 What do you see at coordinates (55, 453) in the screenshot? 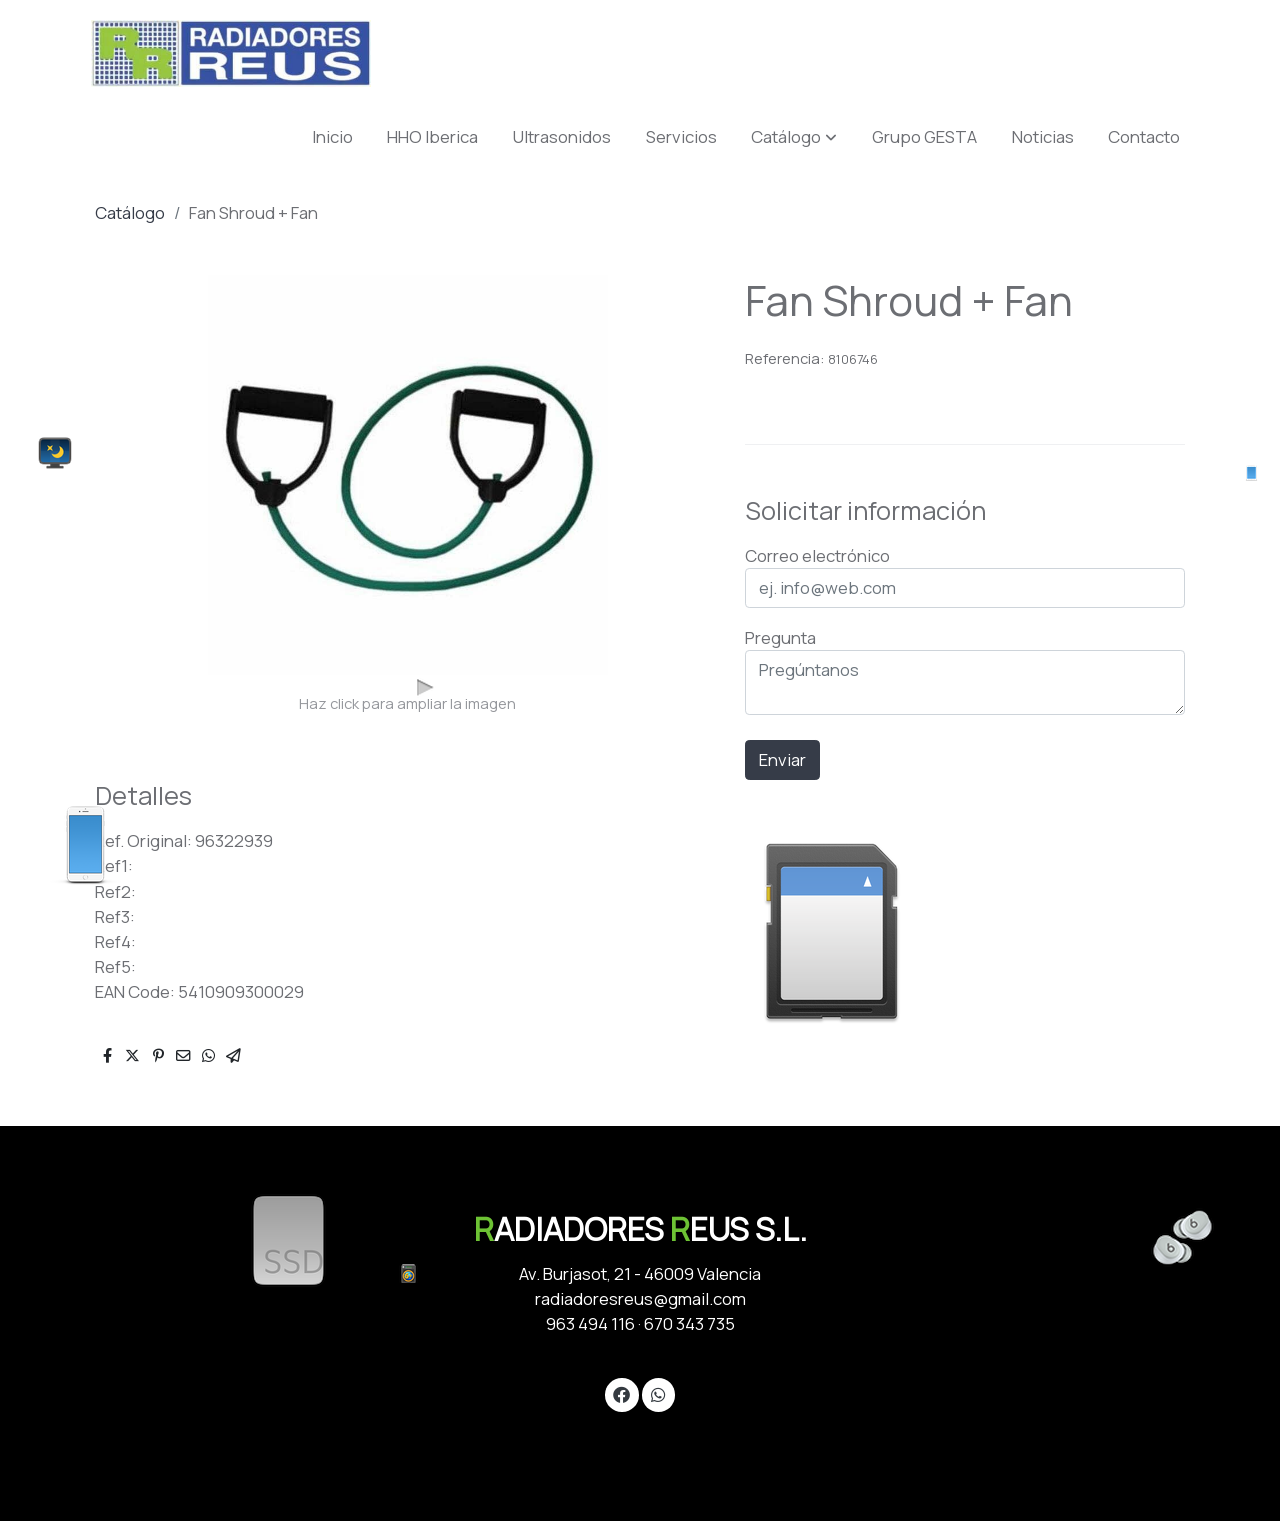
I see `access screensaver settings` at bounding box center [55, 453].